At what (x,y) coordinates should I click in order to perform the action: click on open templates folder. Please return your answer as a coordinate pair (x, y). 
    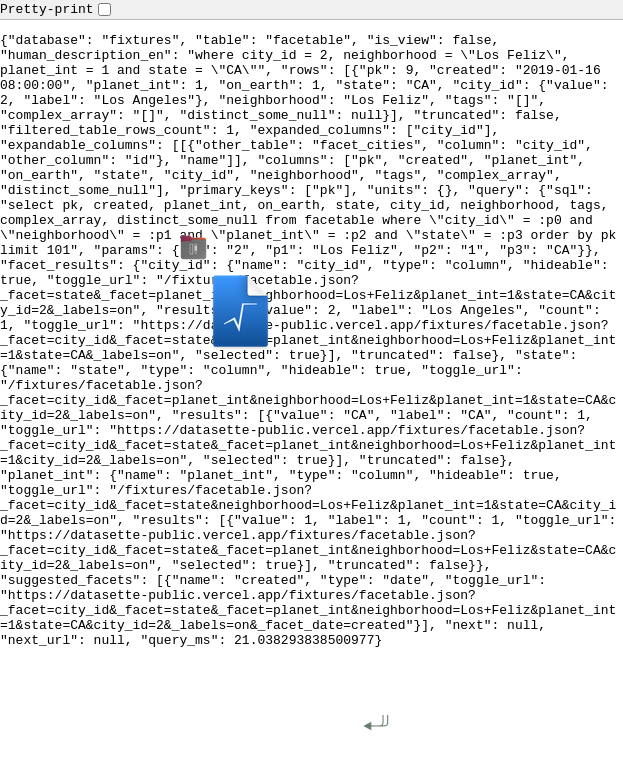
    Looking at the image, I should click on (193, 247).